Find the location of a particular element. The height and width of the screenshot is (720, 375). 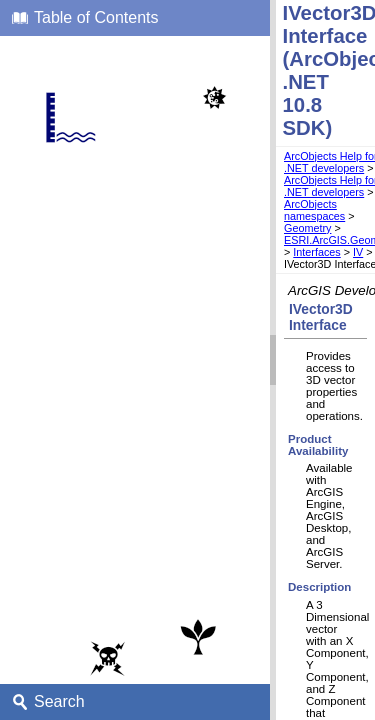

indicates new growth or beginner status is located at coordinates (198, 637).